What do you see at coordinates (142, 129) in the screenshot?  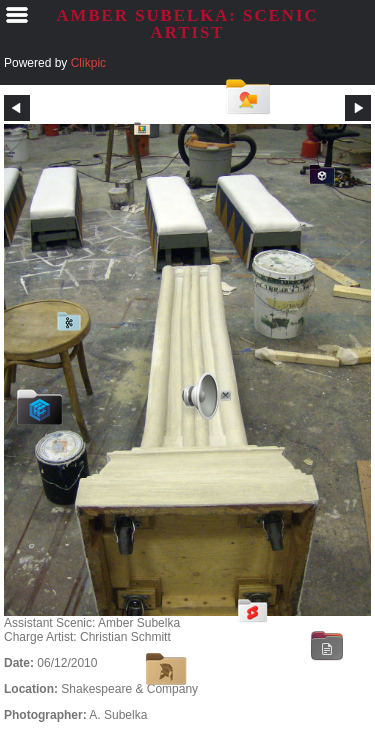 I see `open PowerToys settings folder` at bounding box center [142, 129].